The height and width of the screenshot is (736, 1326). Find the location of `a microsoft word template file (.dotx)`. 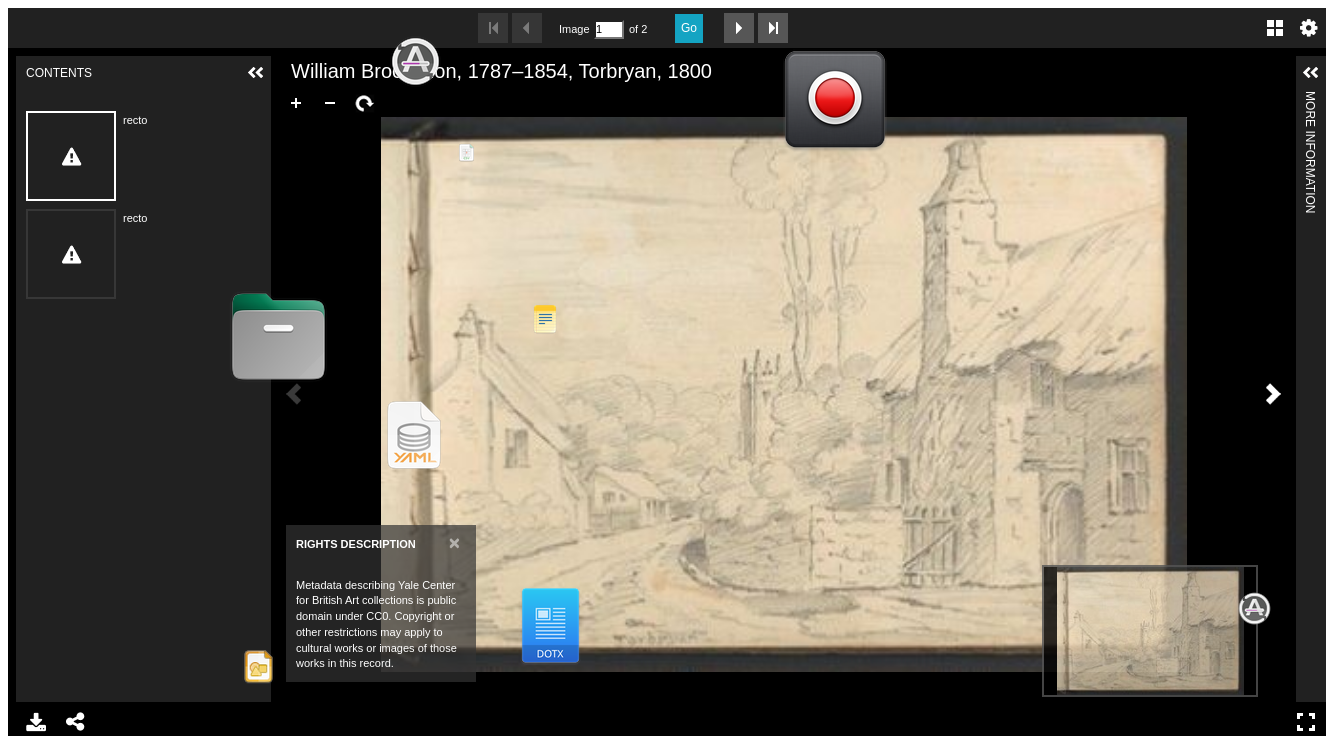

a microsoft word template file (.dotx) is located at coordinates (550, 626).